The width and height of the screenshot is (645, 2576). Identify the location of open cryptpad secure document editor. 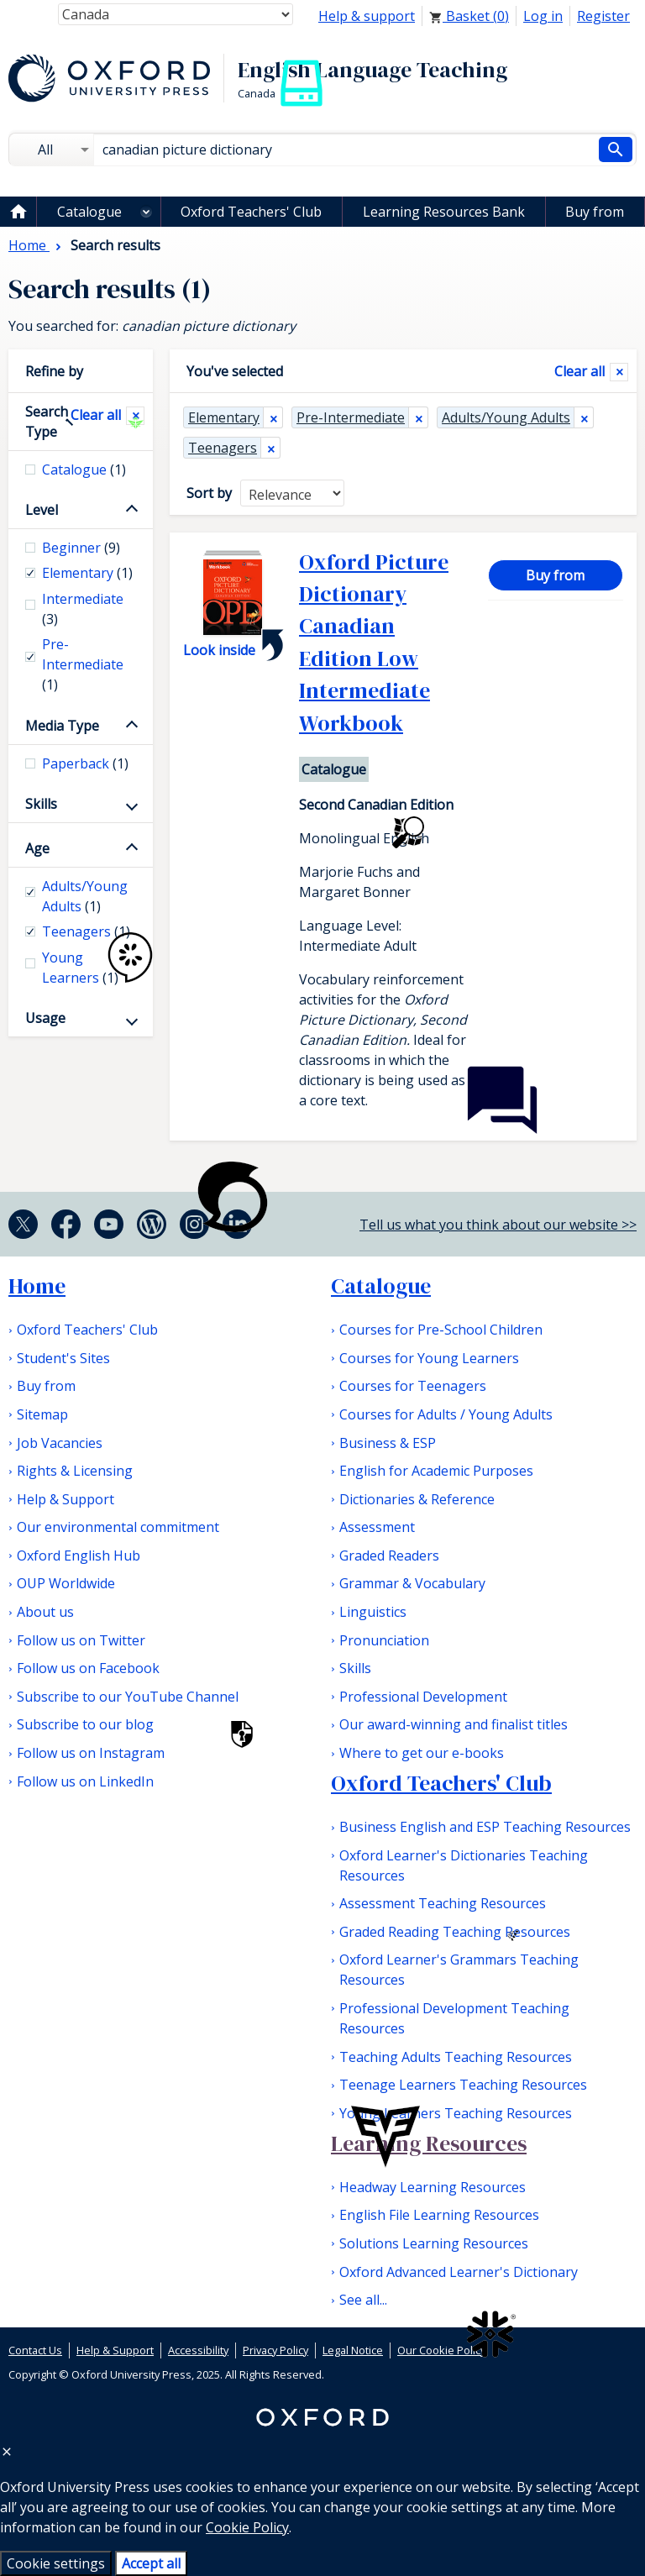
(242, 1734).